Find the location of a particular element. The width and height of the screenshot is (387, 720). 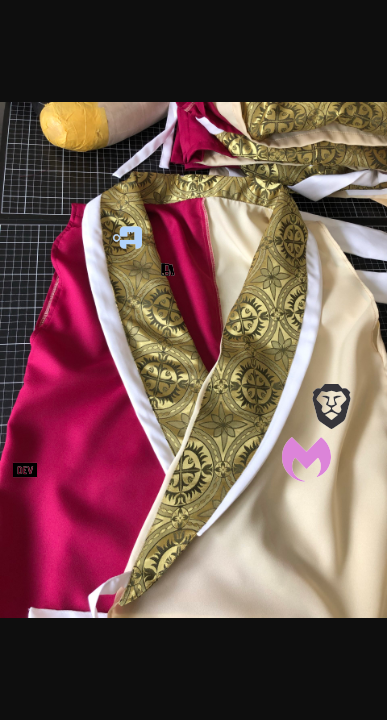

access your library or collection is located at coordinates (167, 269).